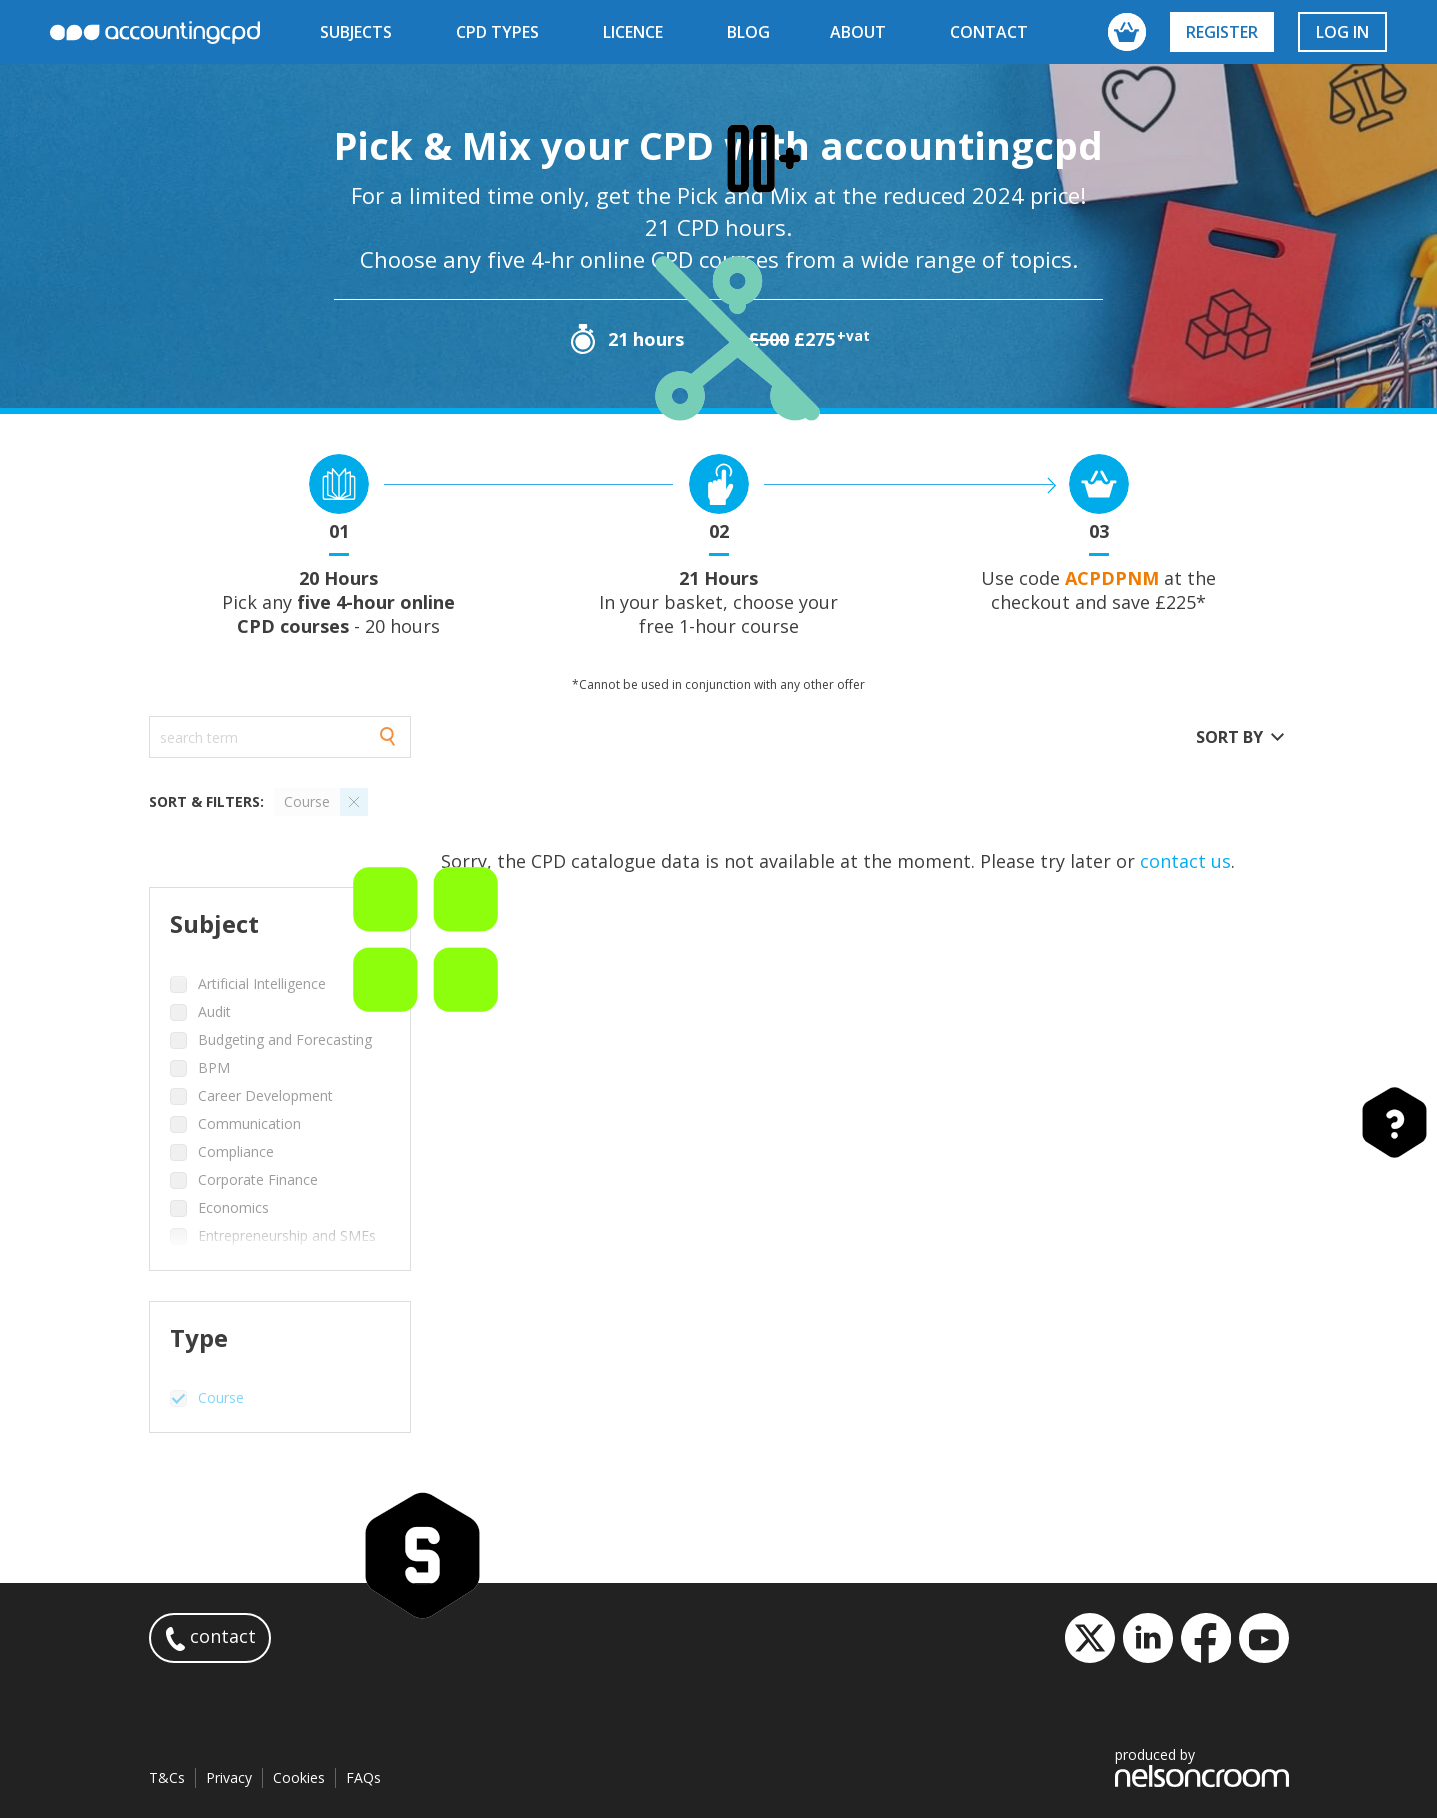 The height and width of the screenshot is (1818, 1437). What do you see at coordinates (425, 939) in the screenshot?
I see `switch to grid view` at bounding box center [425, 939].